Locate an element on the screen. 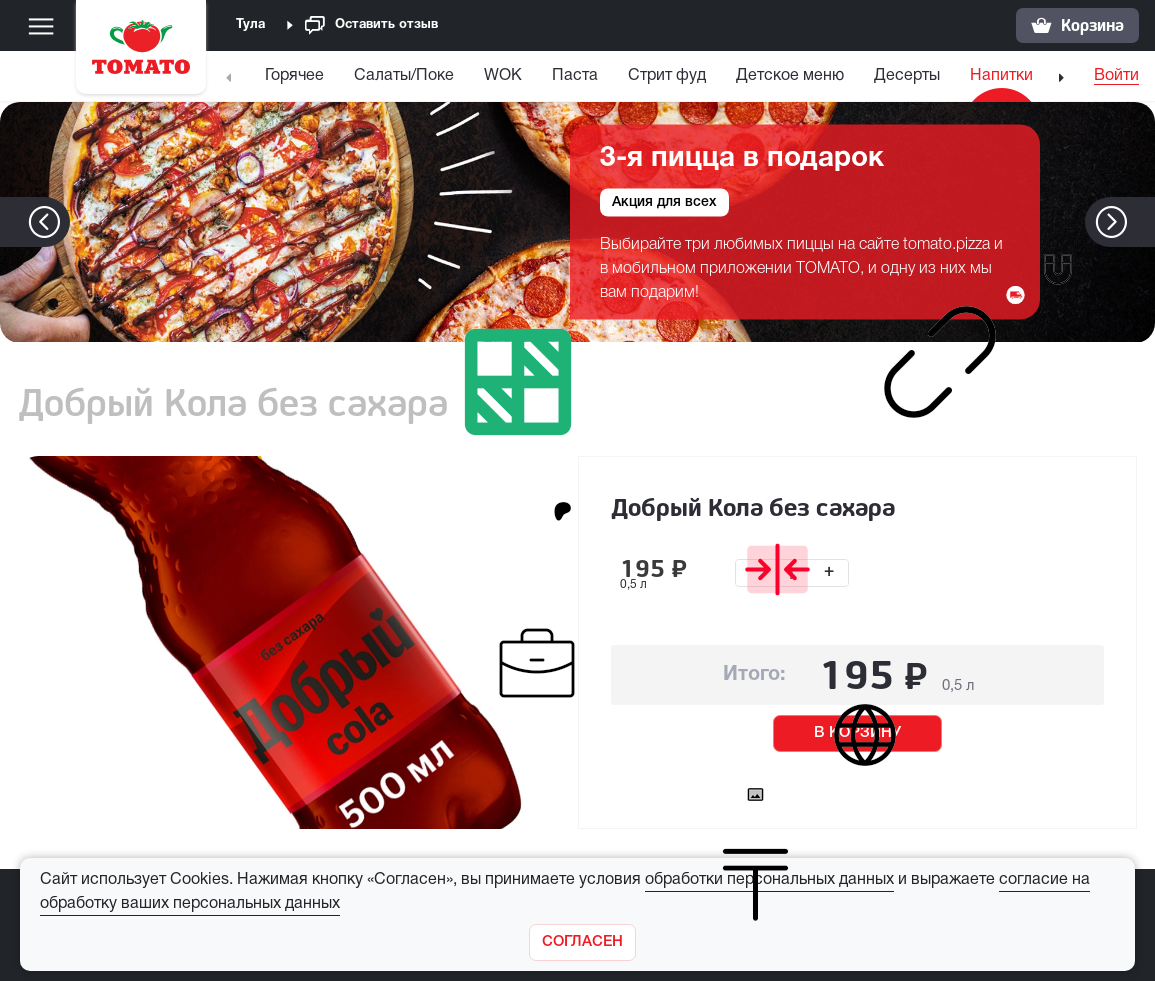 Image resolution: width=1155 pixels, height=981 pixels. indicates kazakhstani tenge currency is located at coordinates (755, 881).